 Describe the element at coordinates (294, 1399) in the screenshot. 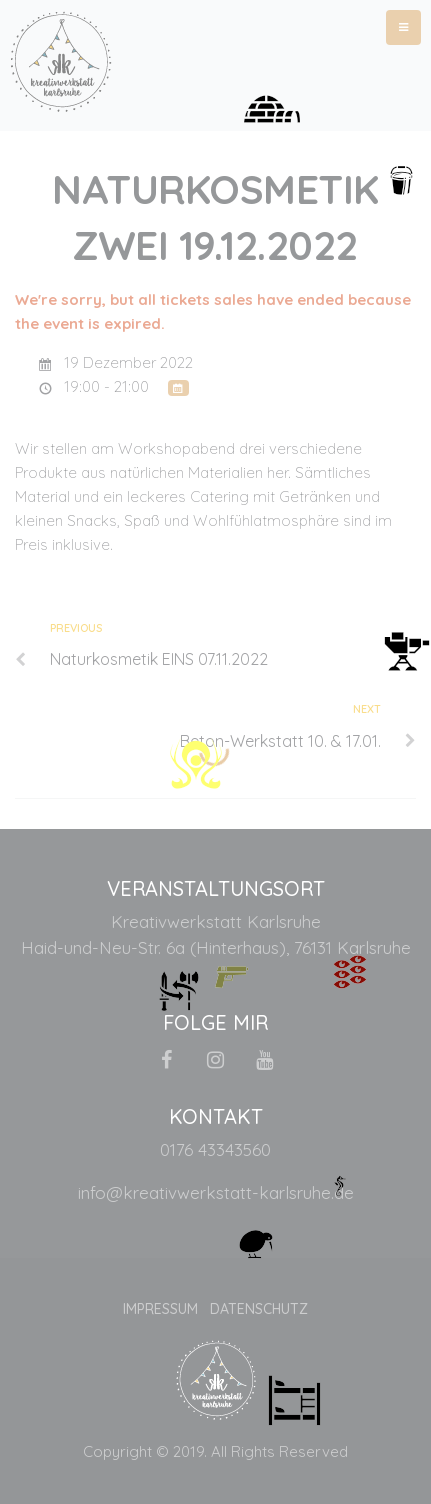

I see `view shared room or dormitory accommodations` at that location.